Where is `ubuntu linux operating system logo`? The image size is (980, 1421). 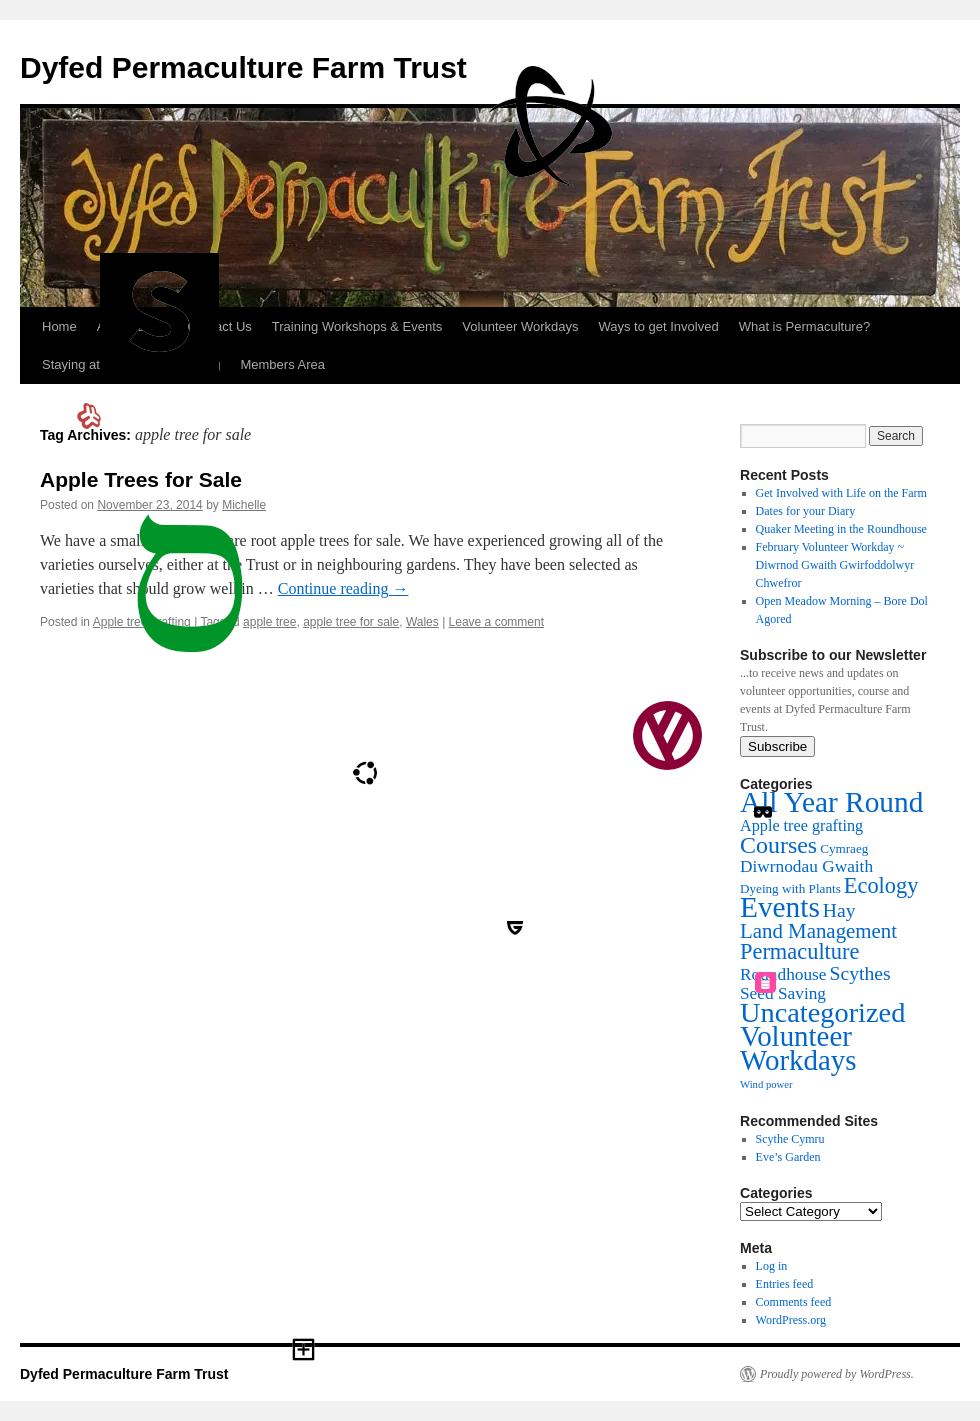
ubuntu linux operating system logo is located at coordinates (365, 773).